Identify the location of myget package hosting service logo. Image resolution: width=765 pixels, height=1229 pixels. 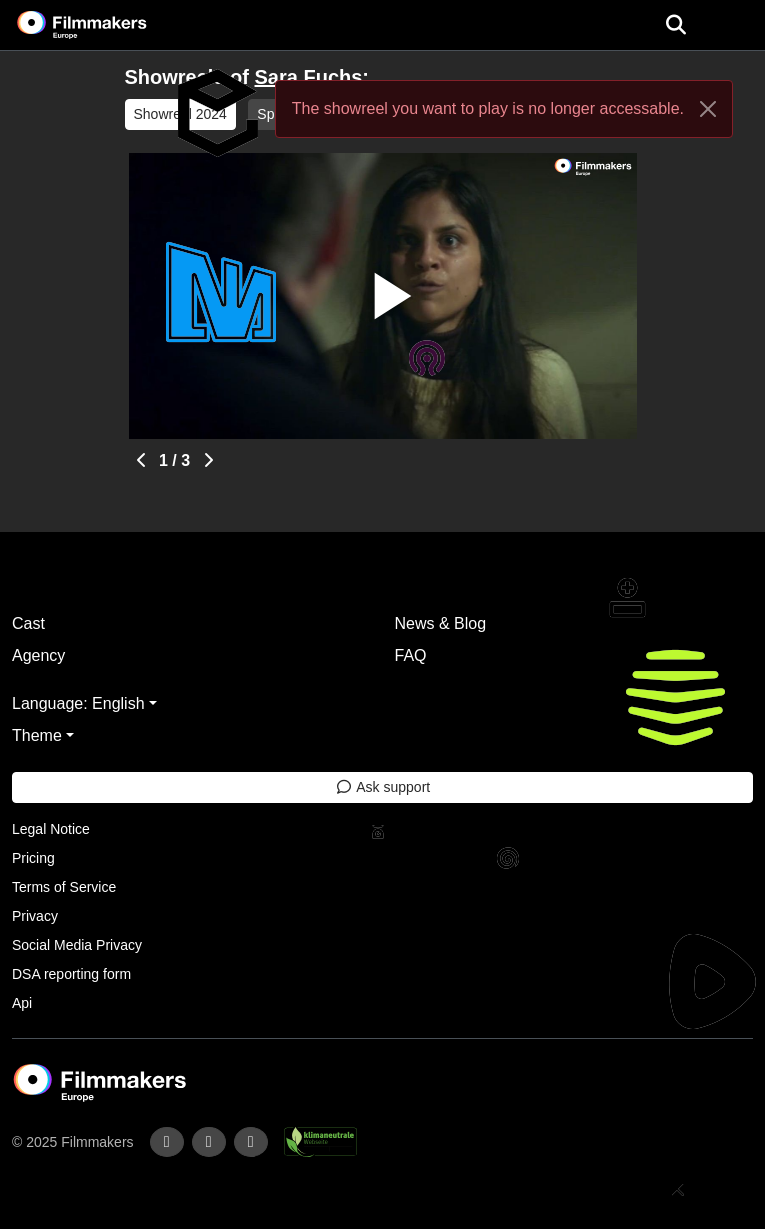
(218, 113).